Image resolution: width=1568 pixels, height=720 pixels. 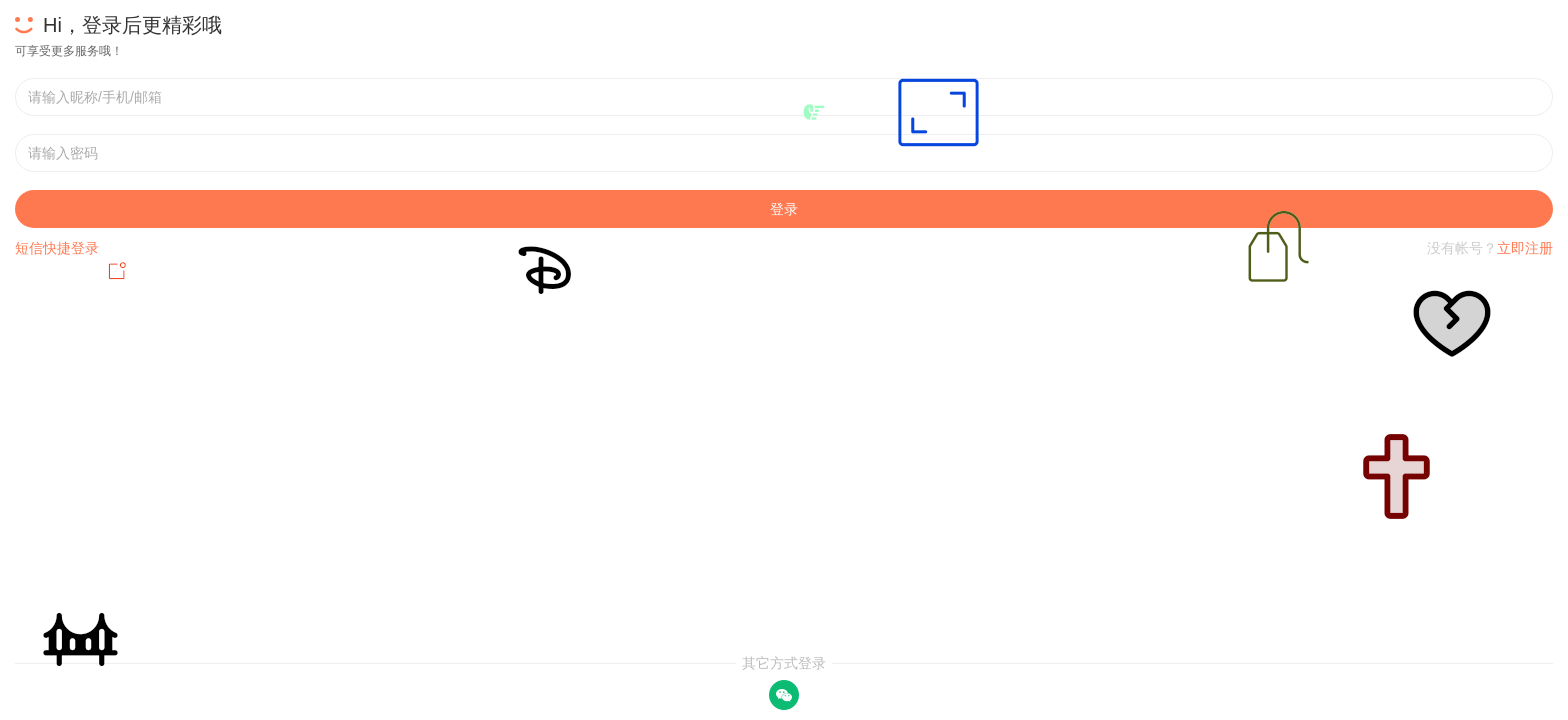 I want to click on view notifications, so click(x=117, y=271).